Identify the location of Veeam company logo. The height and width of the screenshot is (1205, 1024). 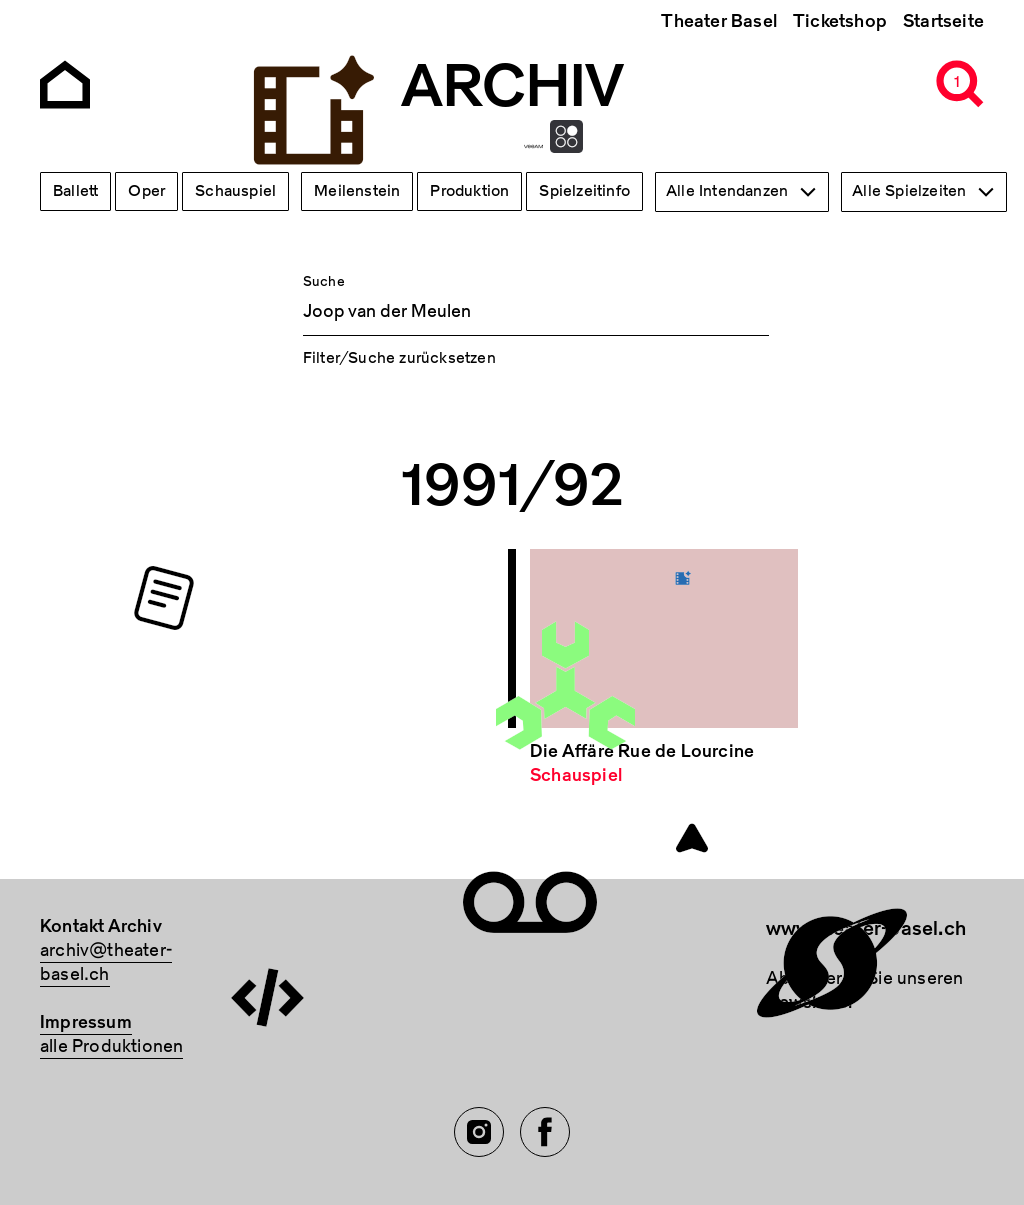
(533, 146).